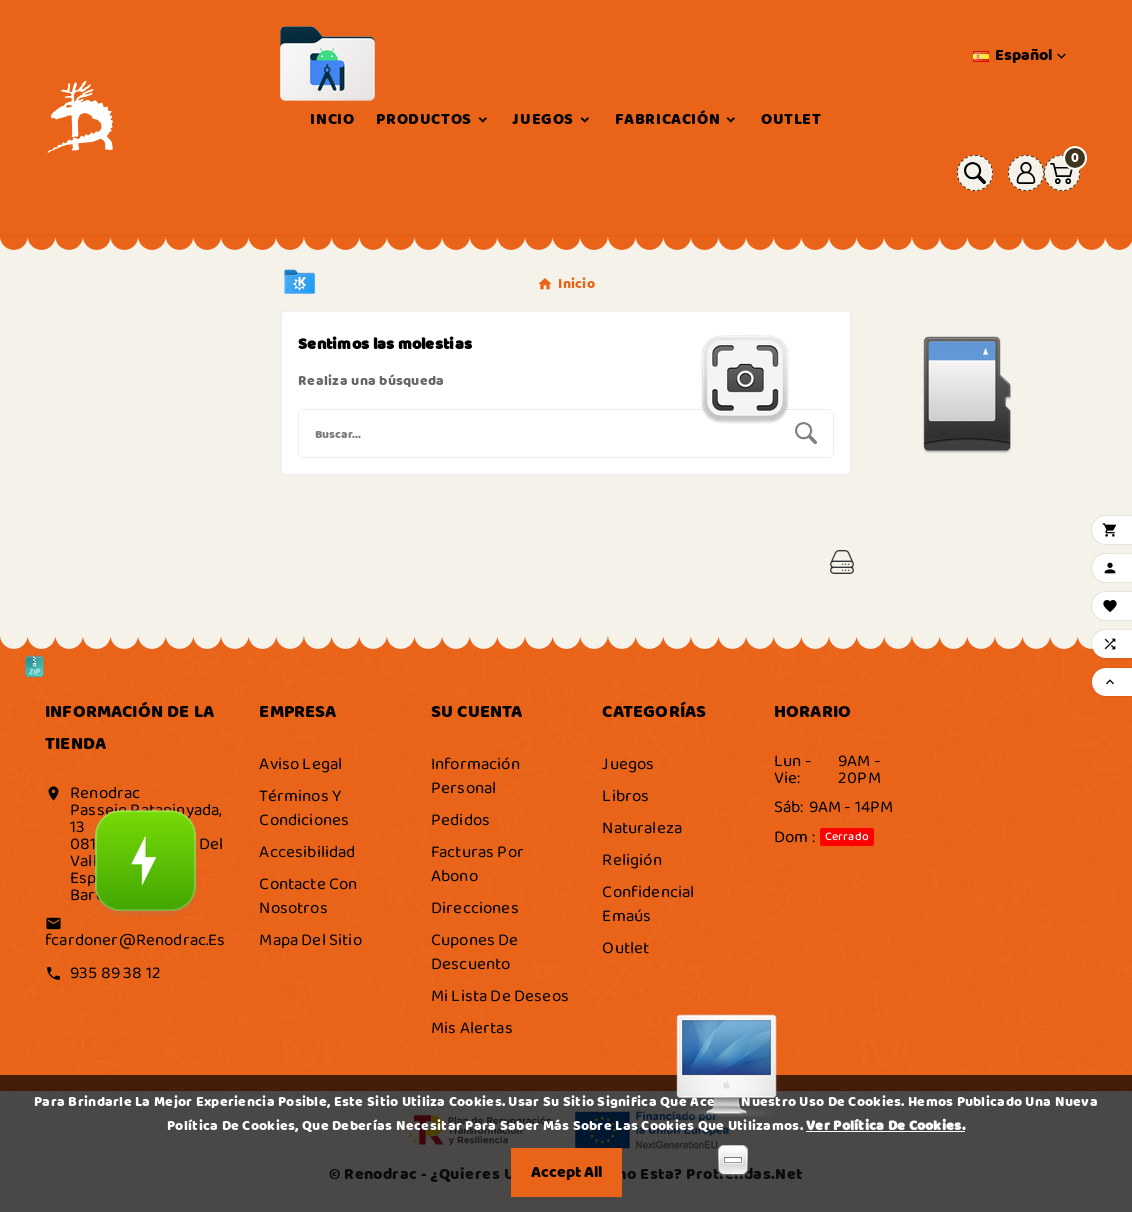 This screenshot has width=1132, height=1212. I want to click on open kde application files folder, so click(299, 282).